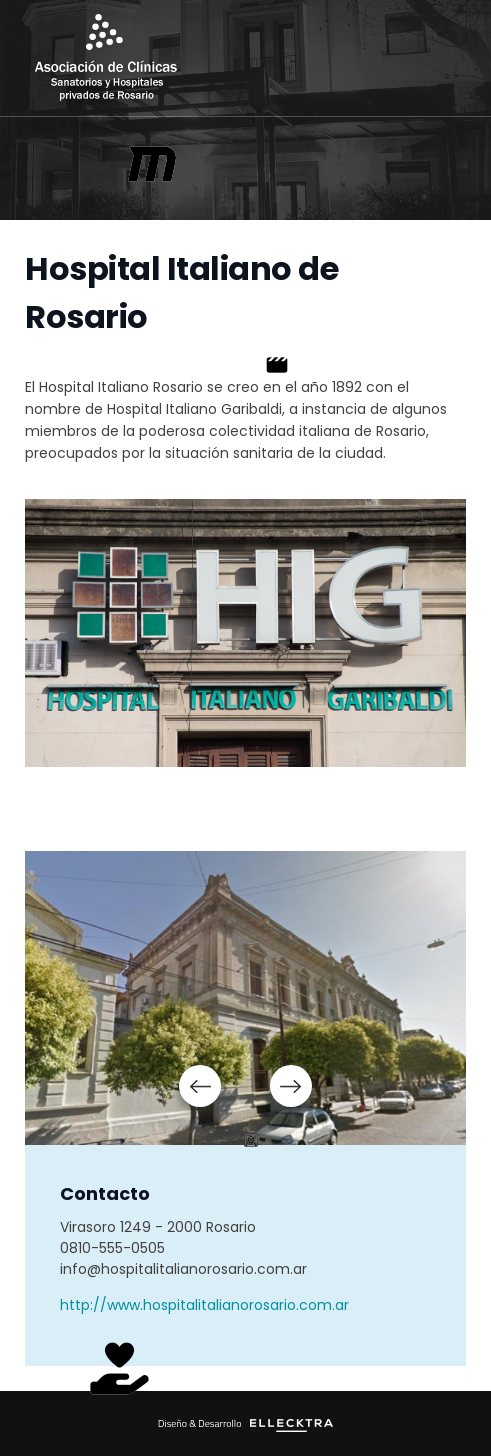 The image size is (491, 1456). I want to click on view user profile, so click(251, 1140).